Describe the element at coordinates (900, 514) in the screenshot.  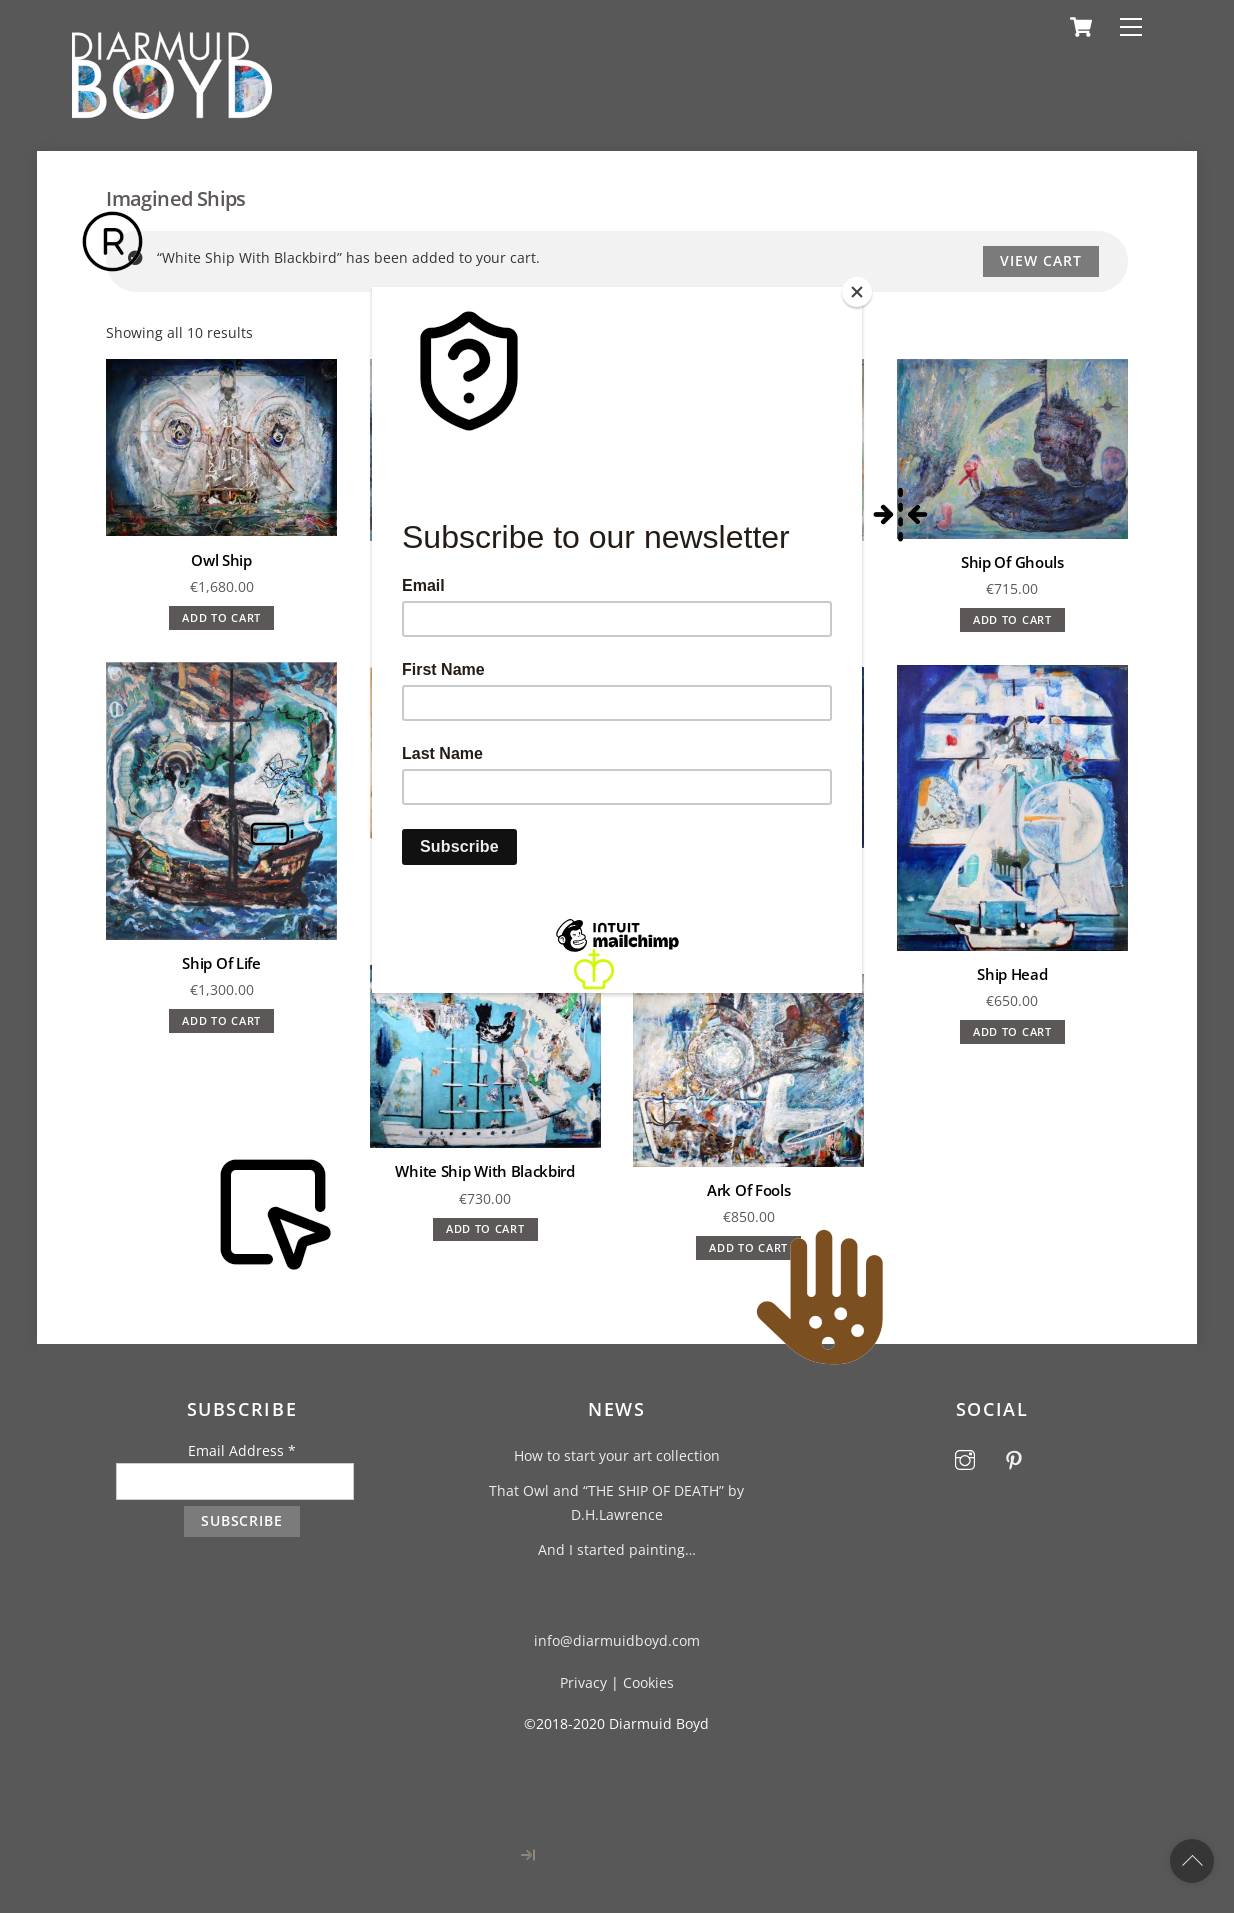
I see `collapse content horizontally` at that location.